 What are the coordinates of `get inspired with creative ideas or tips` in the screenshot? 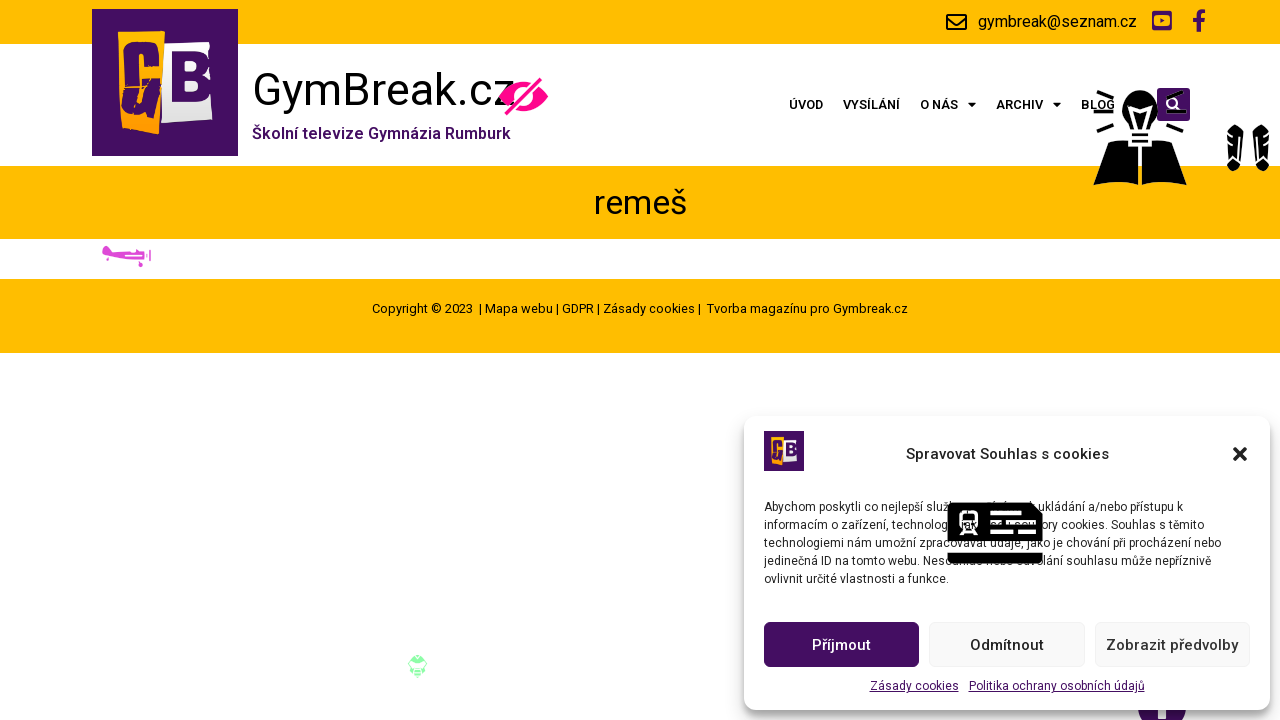 It's located at (1140, 138).